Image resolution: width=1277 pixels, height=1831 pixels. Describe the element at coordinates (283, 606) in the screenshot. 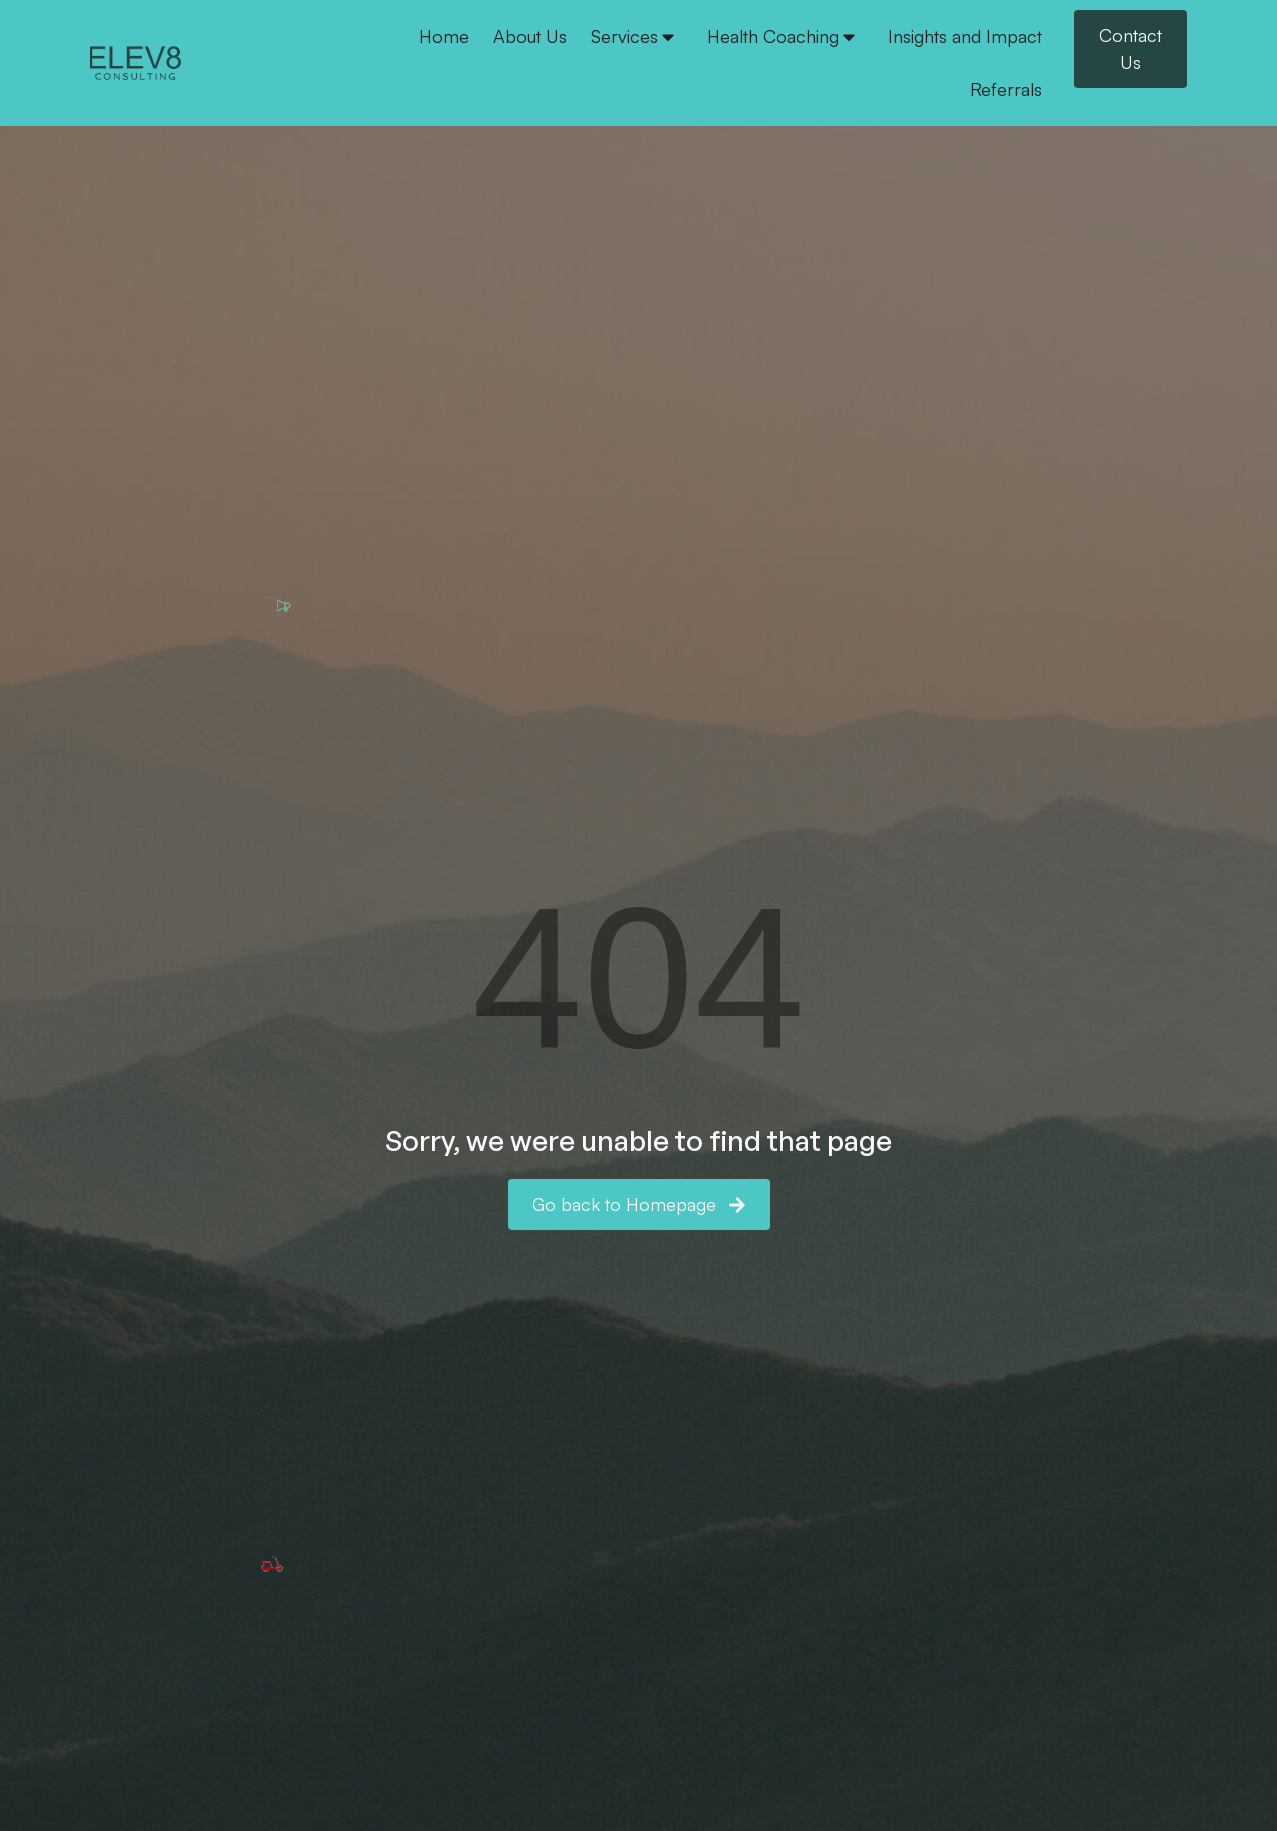

I see `make an announcement or broadcast` at that location.